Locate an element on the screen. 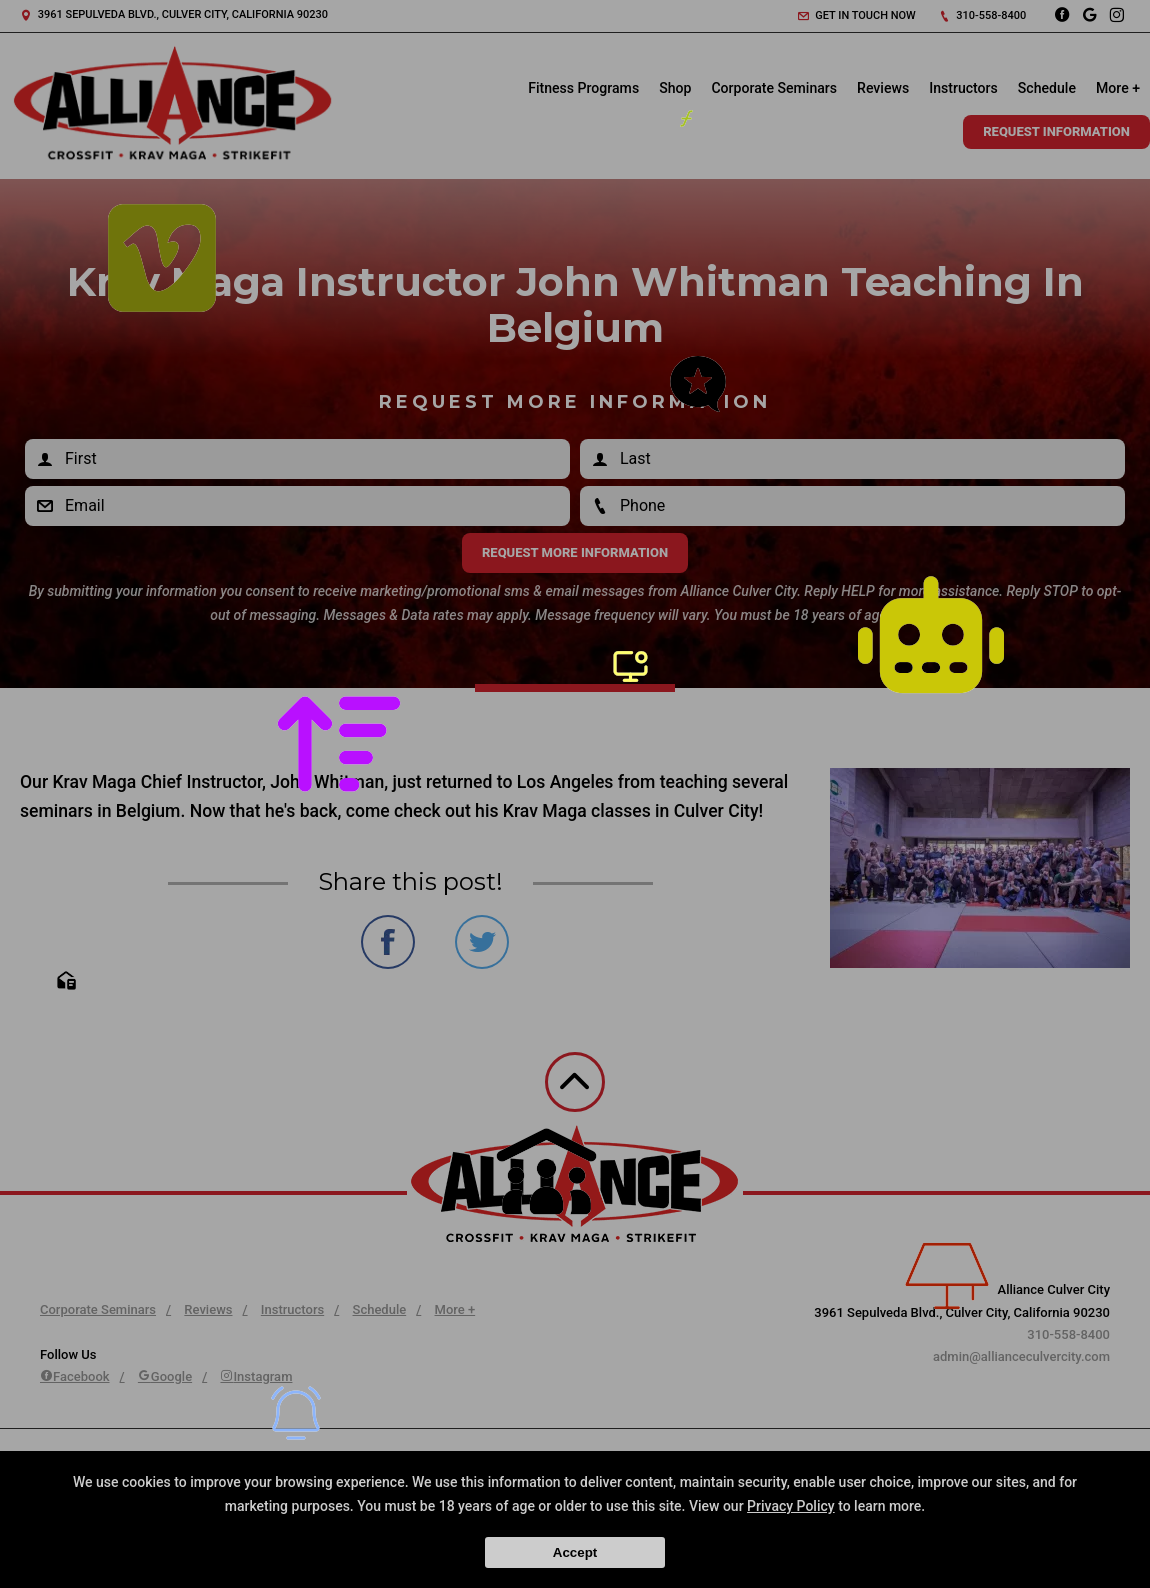 This screenshot has width=1150, height=1588. open Vimeo app or website is located at coordinates (162, 258).